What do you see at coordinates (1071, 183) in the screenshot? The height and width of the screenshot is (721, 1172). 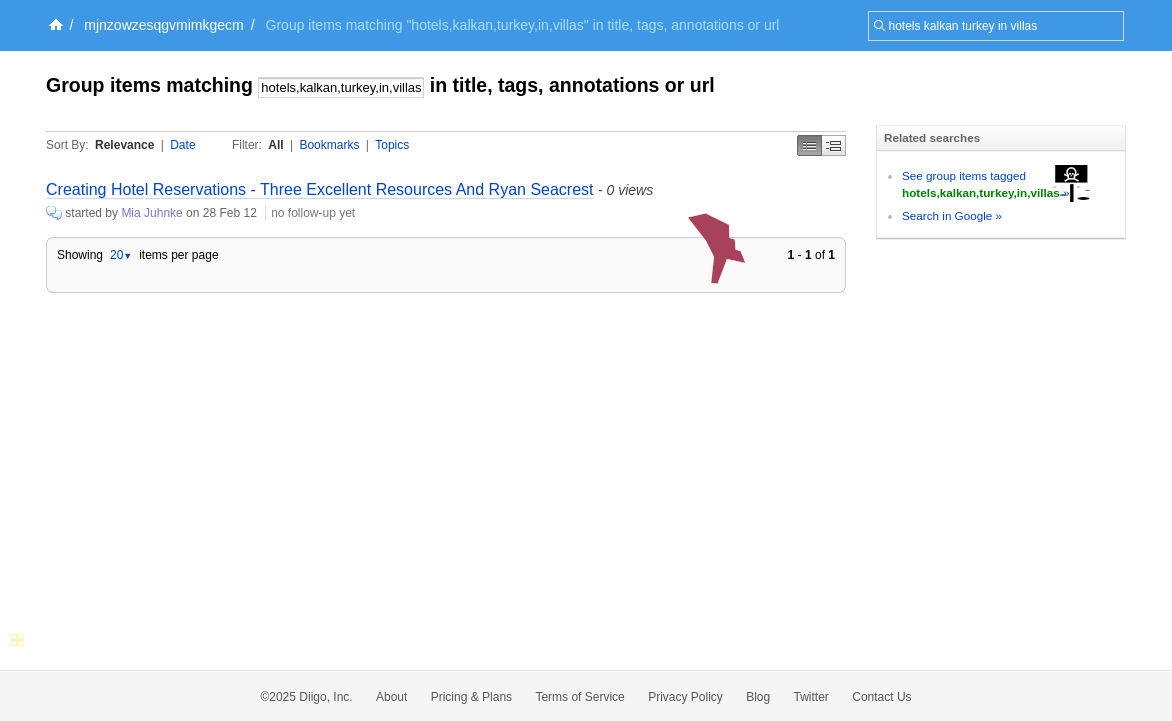 I see `indicates a hazardous or danger zone in gameplay` at bounding box center [1071, 183].